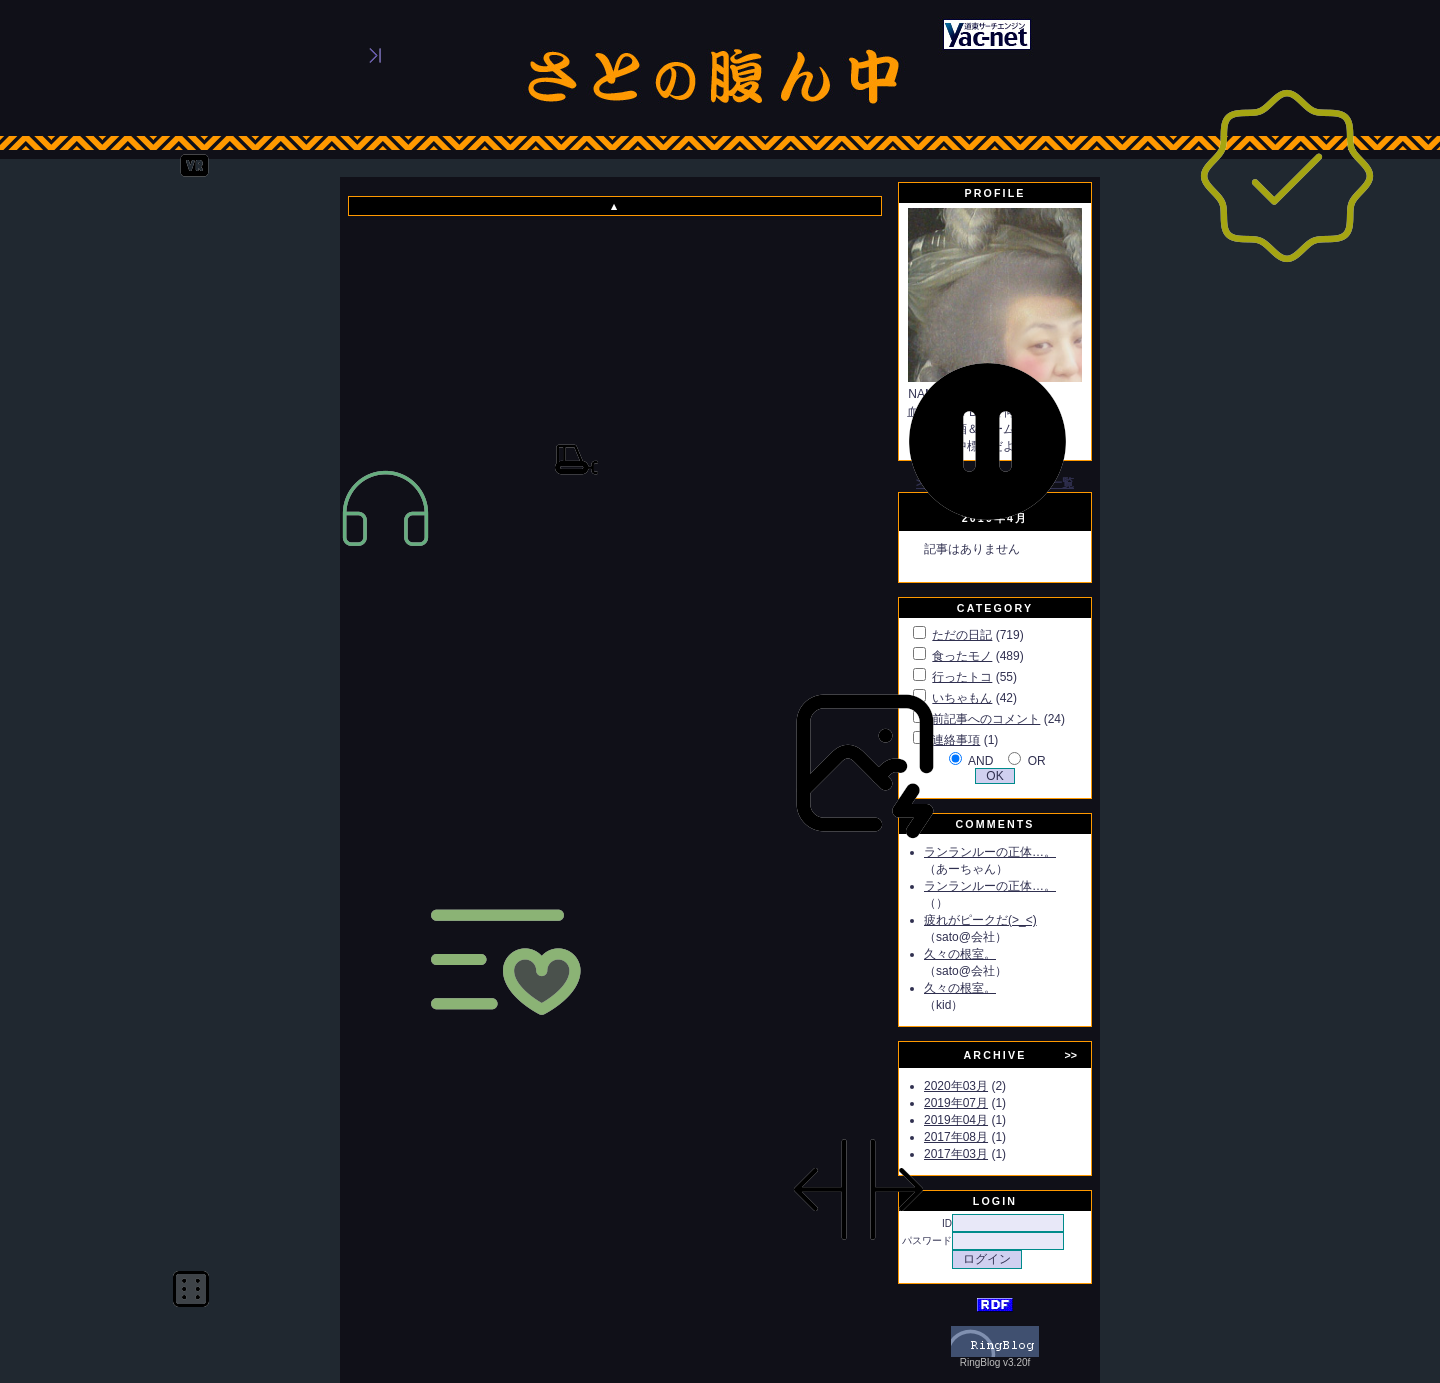 The width and height of the screenshot is (1440, 1383). I want to click on split view horizontally, so click(858, 1189).